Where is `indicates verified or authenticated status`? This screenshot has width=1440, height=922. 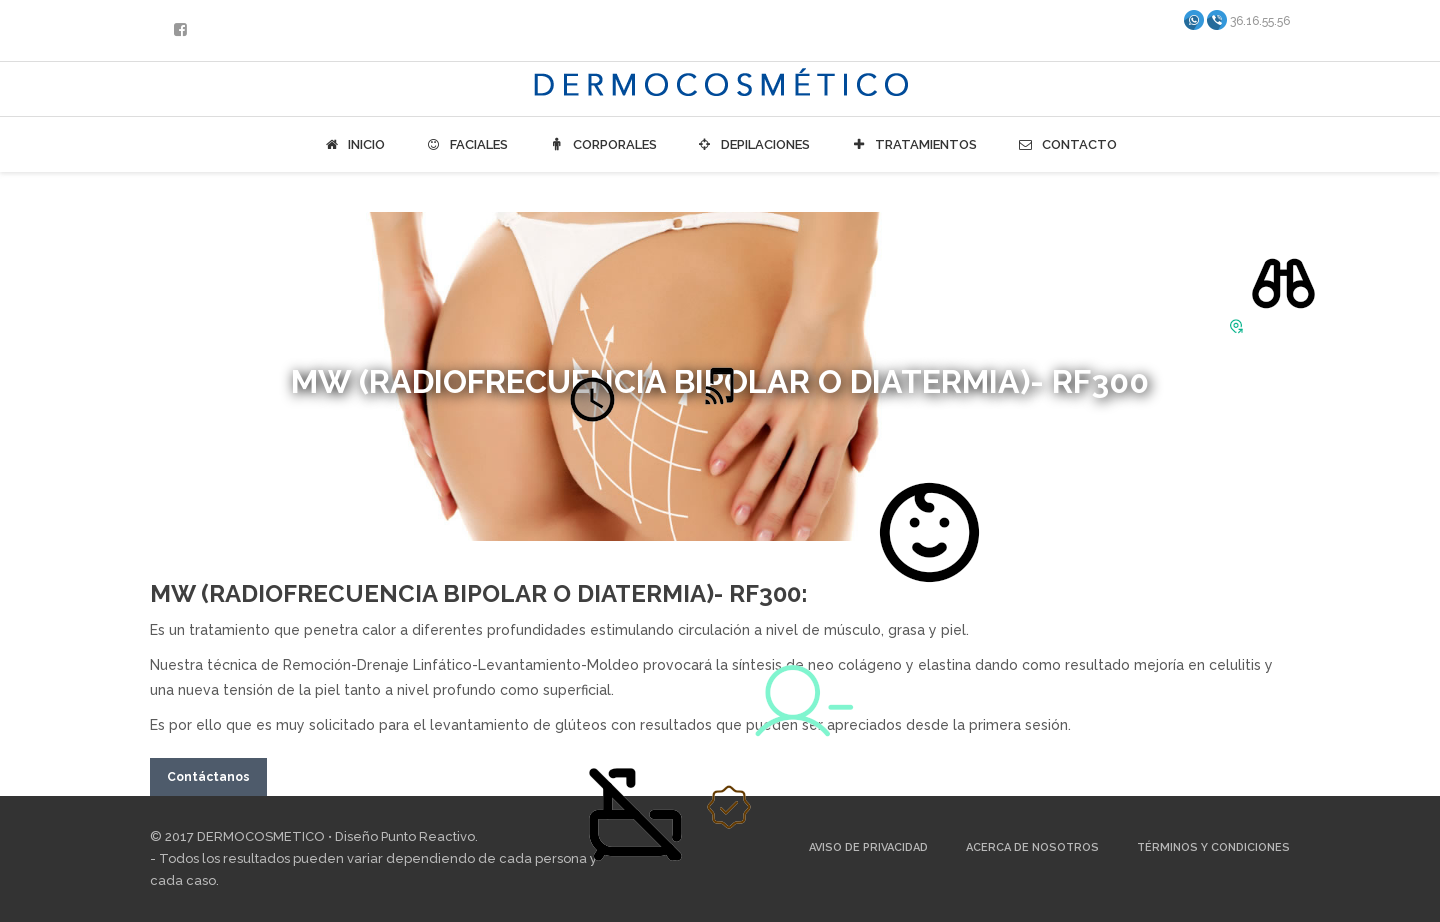 indicates verified or authenticated status is located at coordinates (729, 807).